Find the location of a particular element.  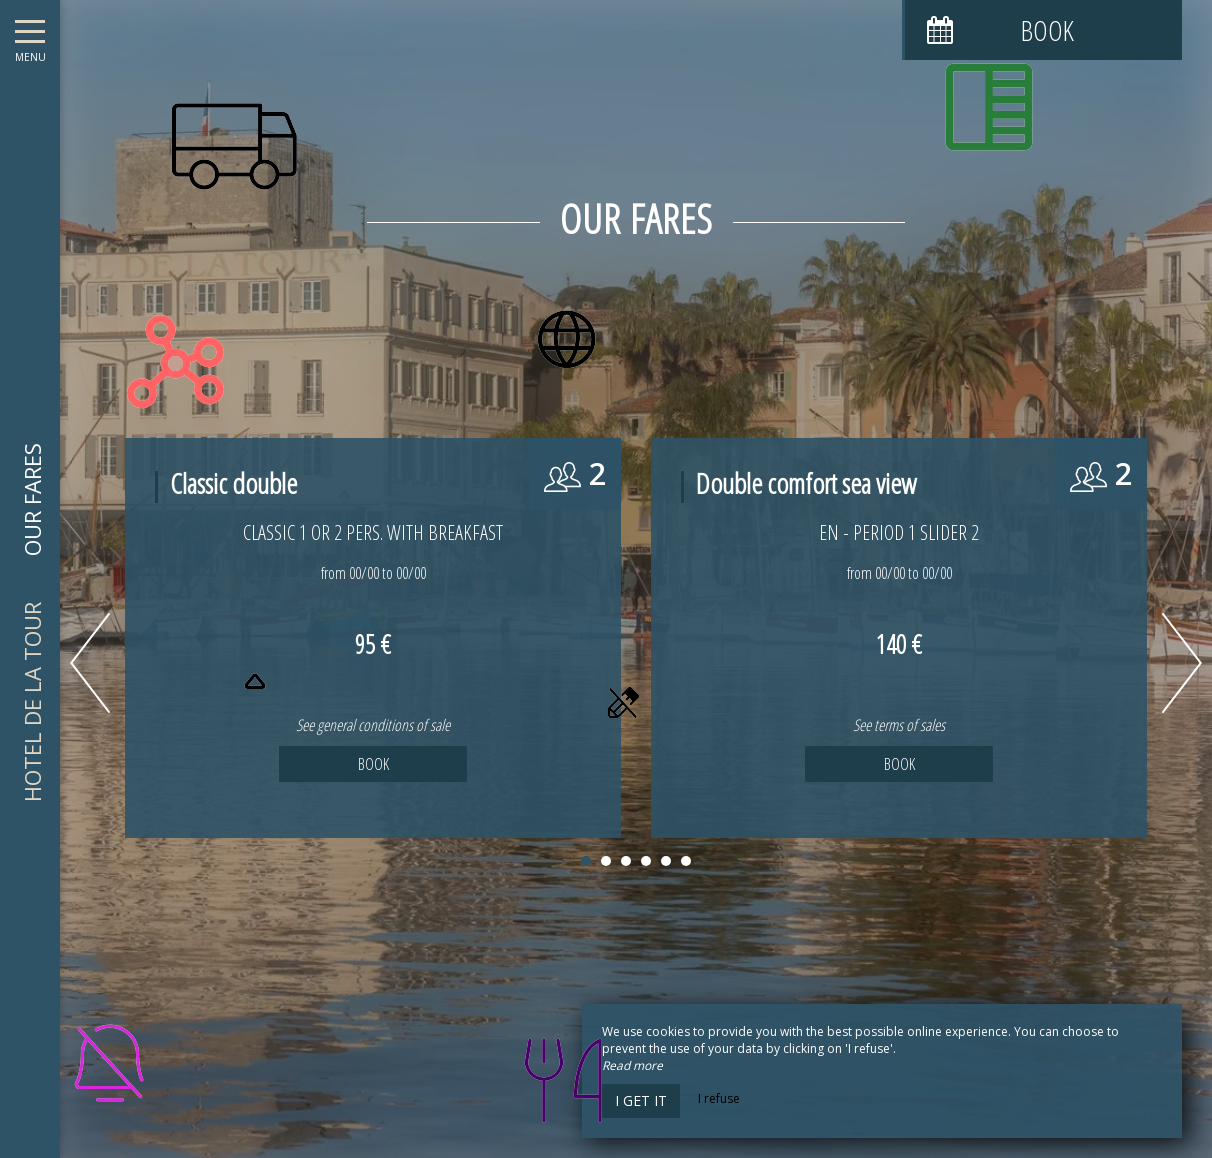

find nearby restaurants or dining options is located at coordinates (565, 1079).